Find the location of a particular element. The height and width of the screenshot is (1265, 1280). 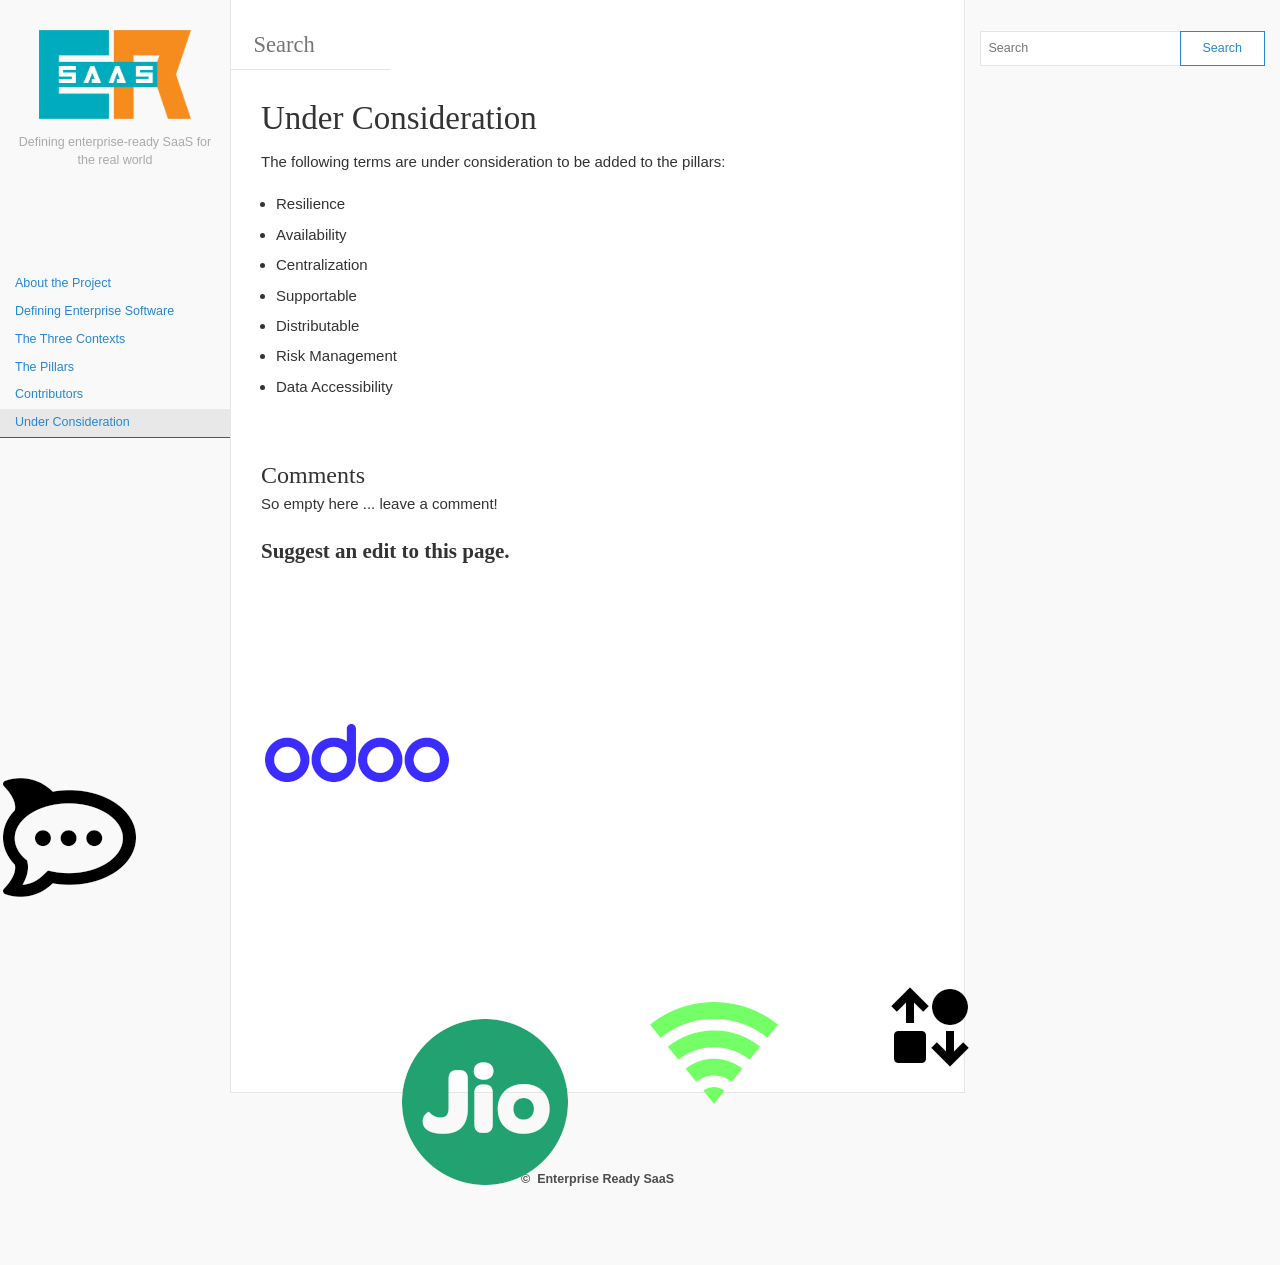

swap or exchange items is located at coordinates (930, 1027).